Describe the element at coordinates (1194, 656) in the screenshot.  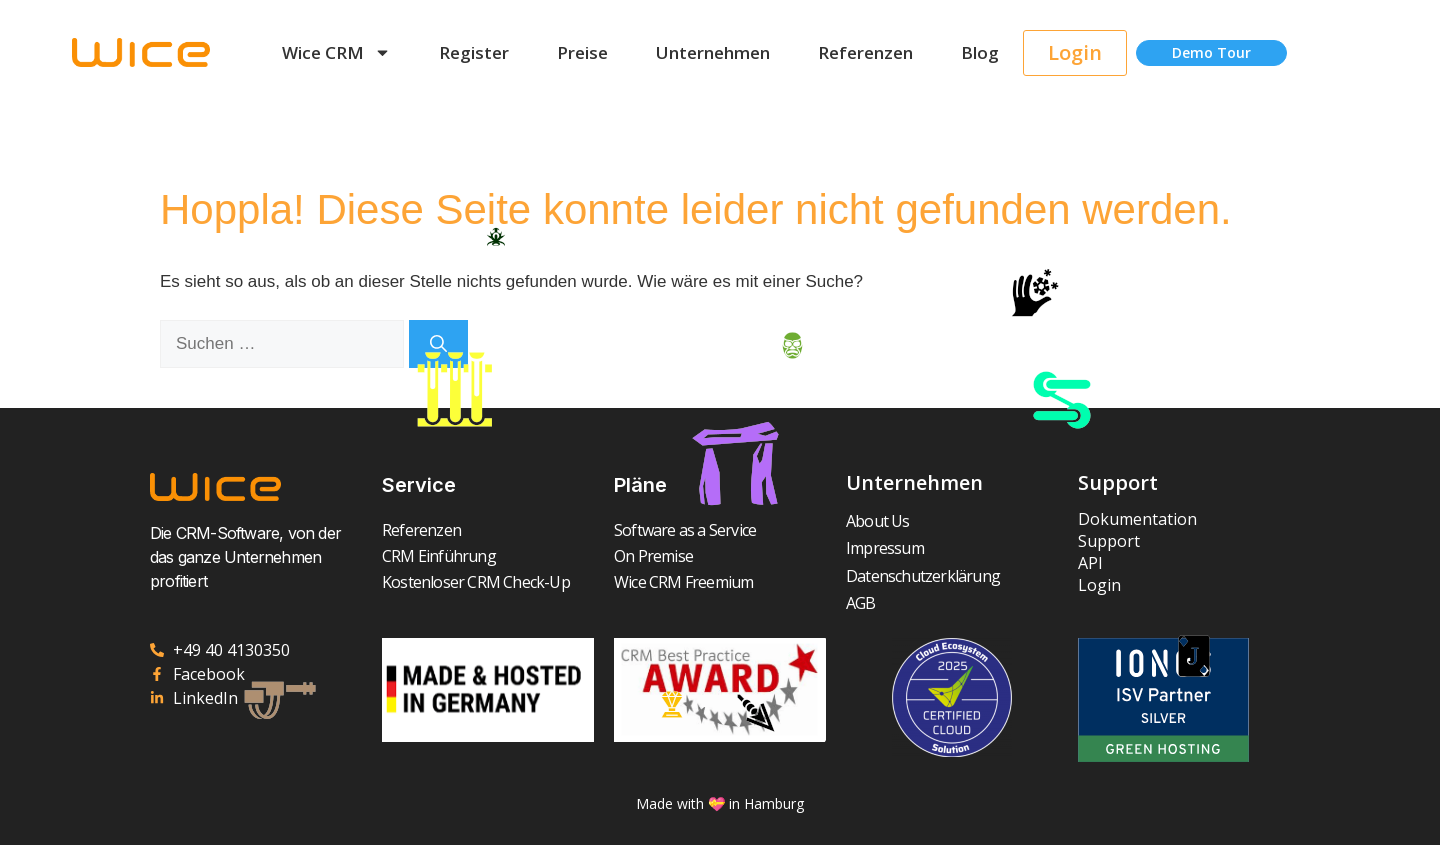
I see `jack of diamonds playing card` at that location.